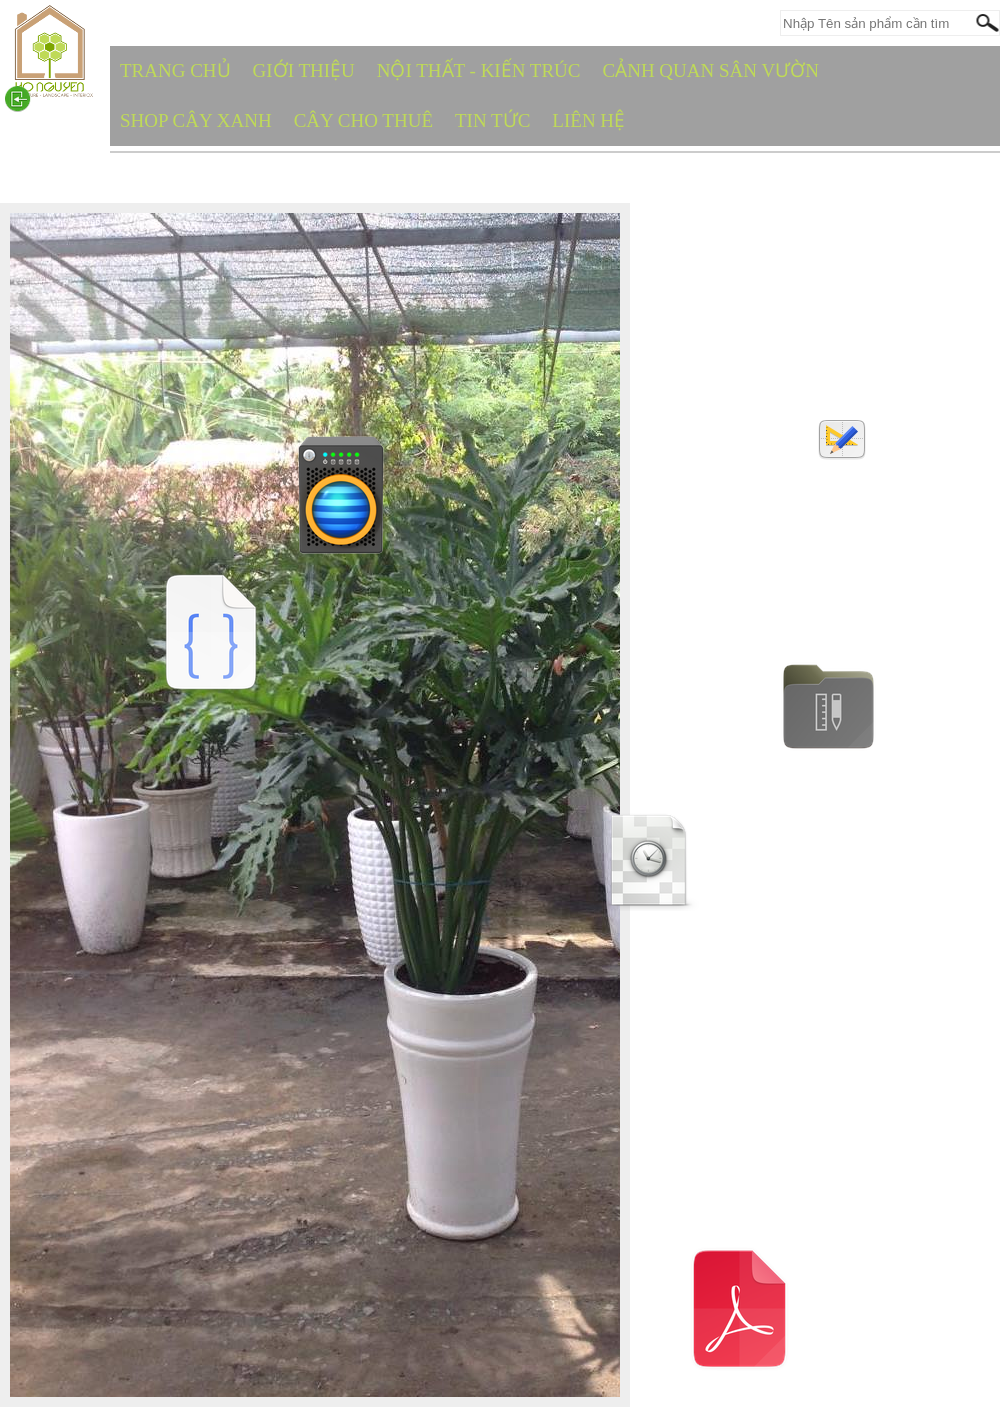  Describe the element at coordinates (650, 860) in the screenshot. I see `image is currently loading` at that location.